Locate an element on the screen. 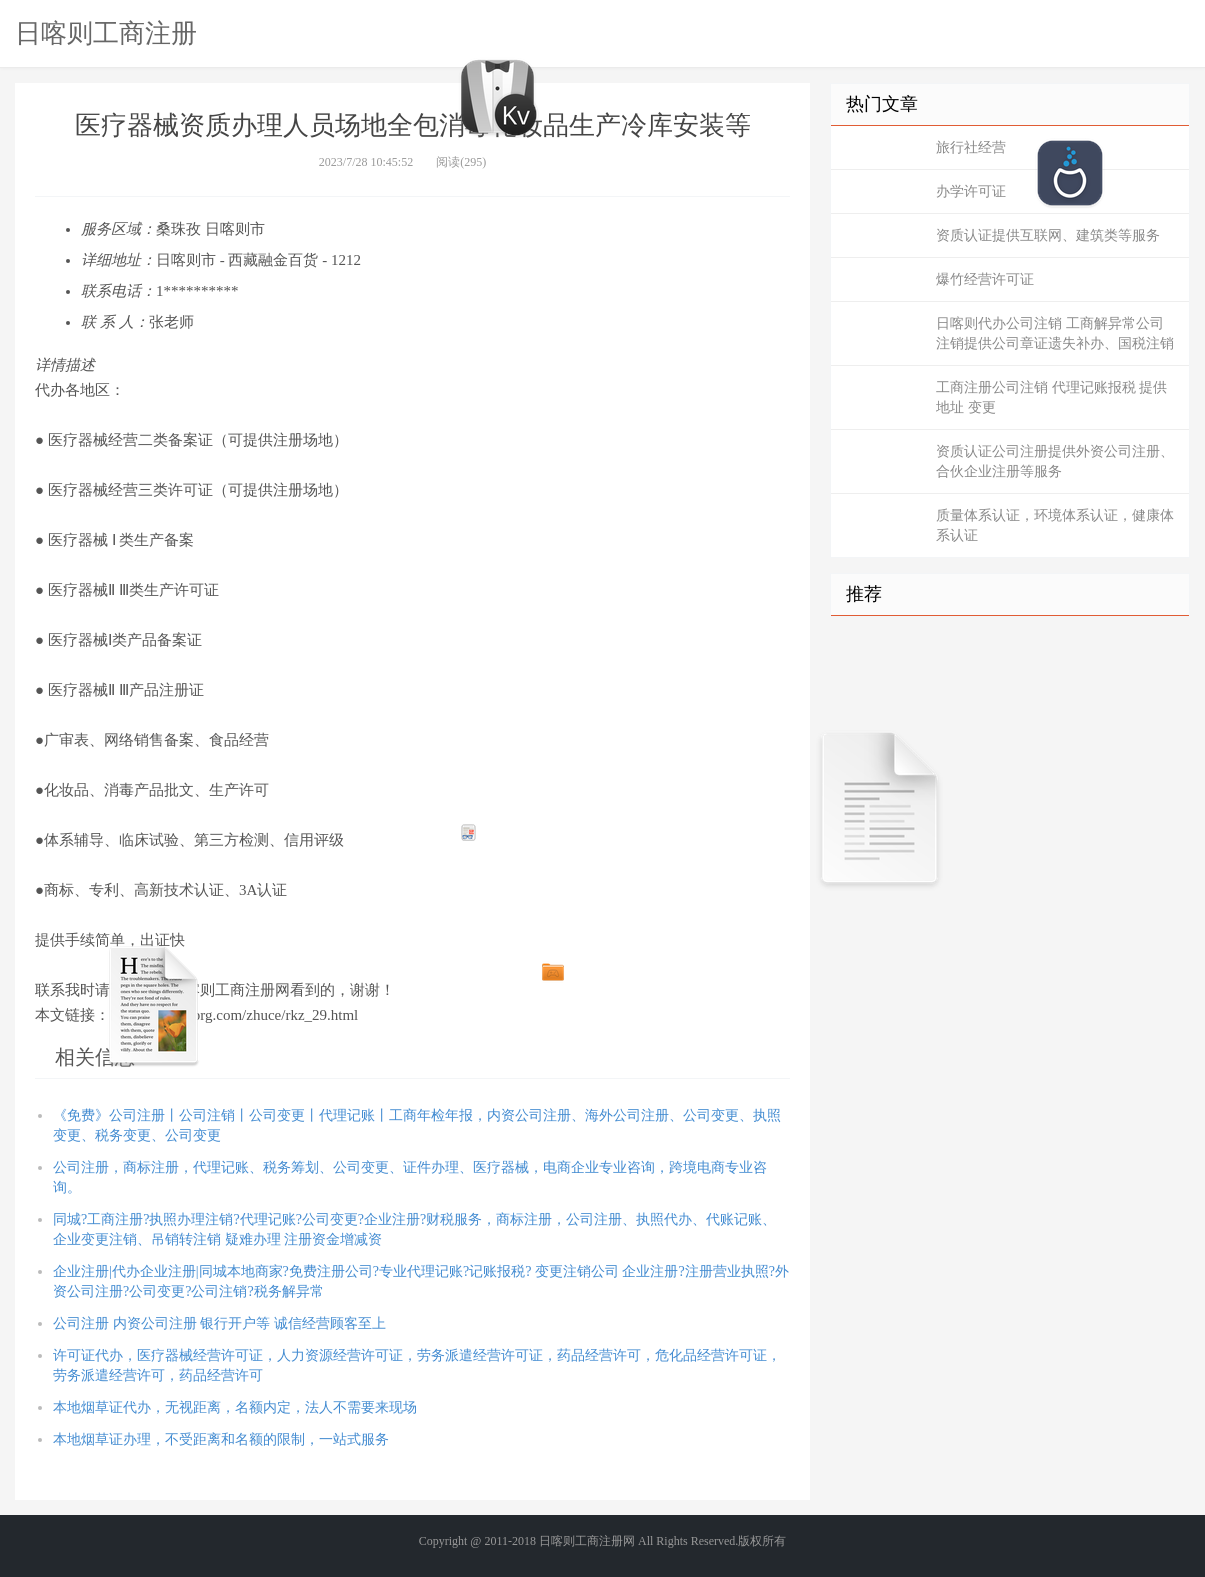 The height and width of the screenshot is (1577, 1205). open mageia linux distribution app is located at coordinates (1070, 173).